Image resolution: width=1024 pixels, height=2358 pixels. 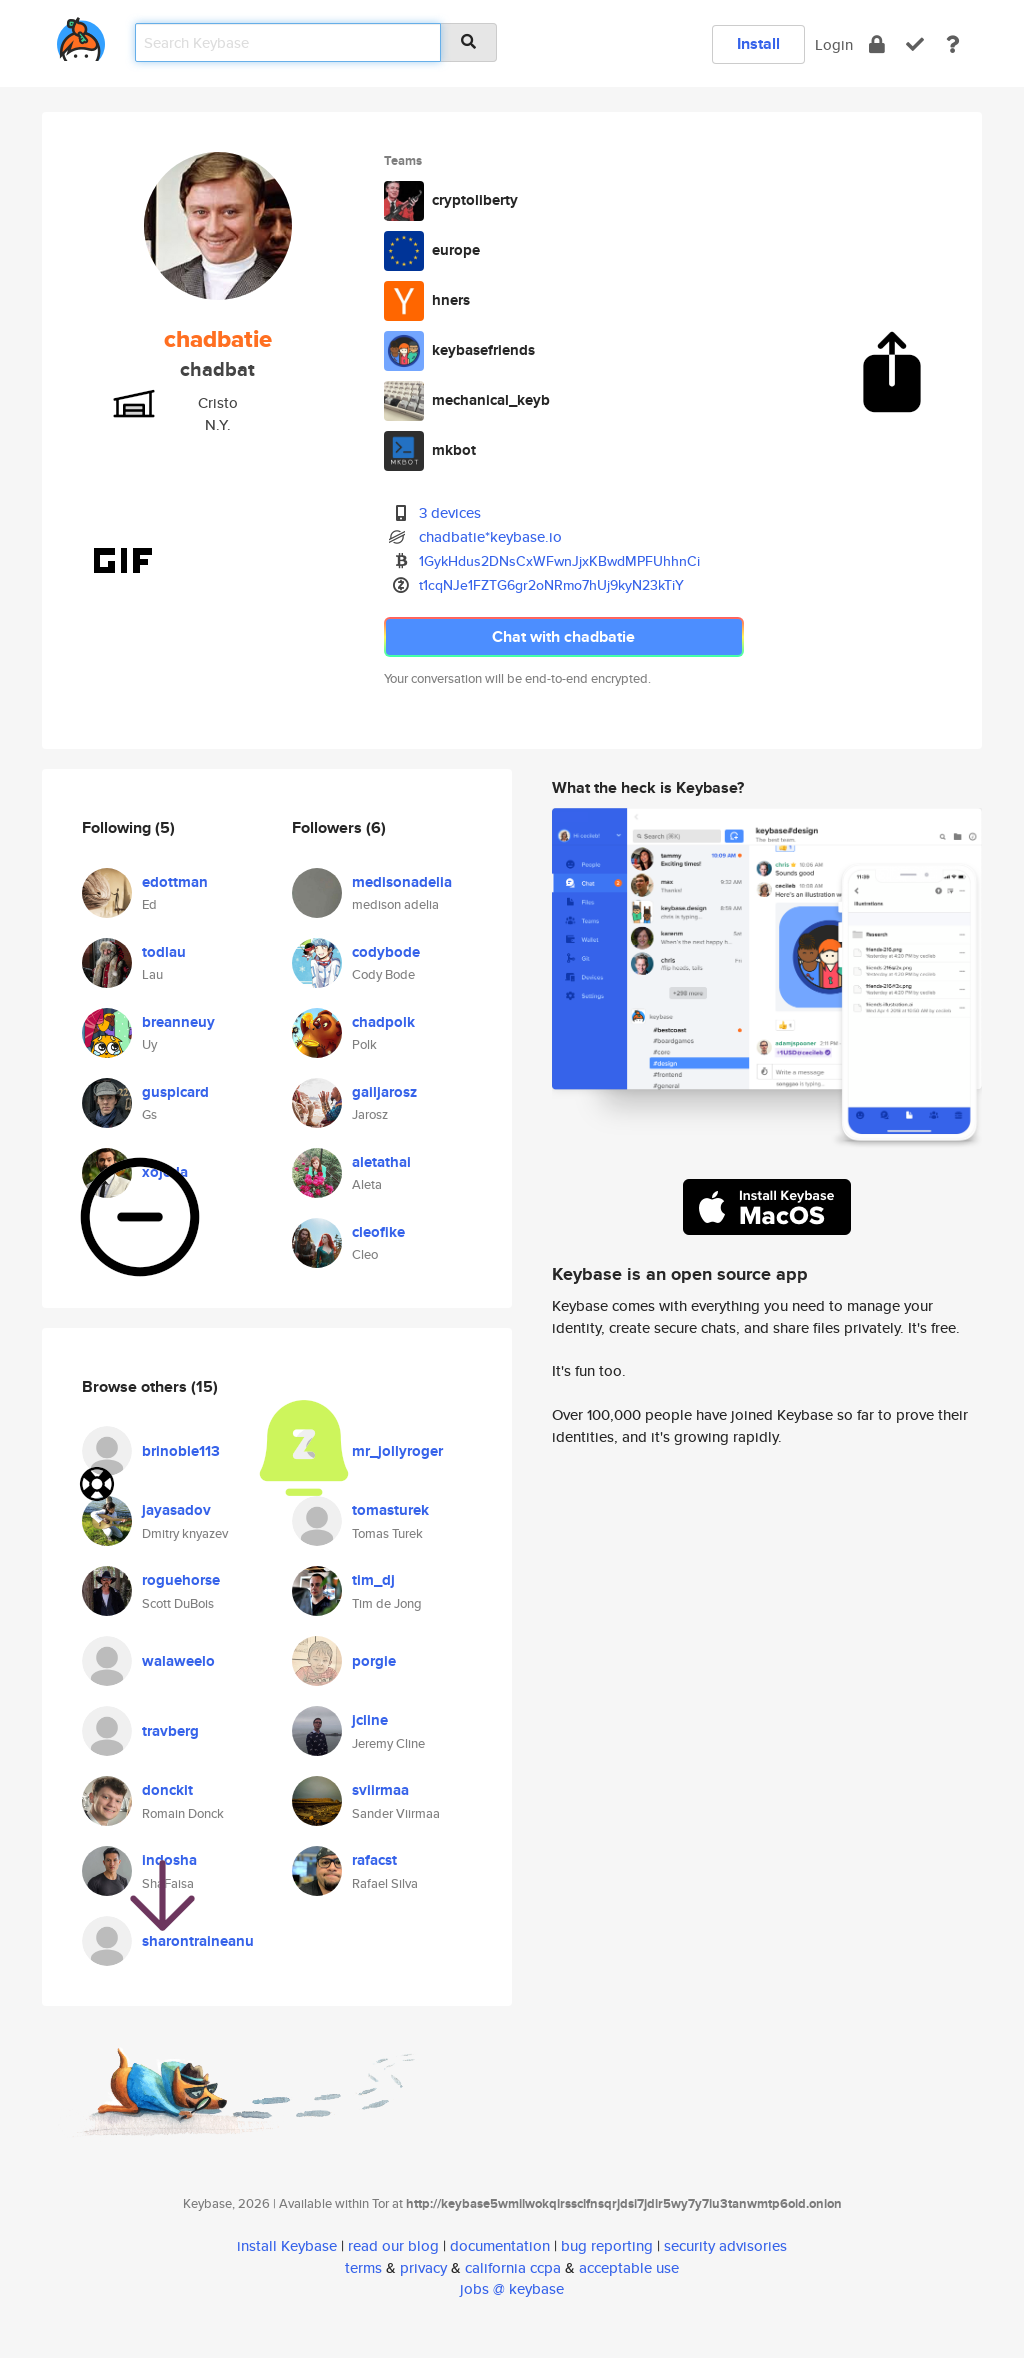 I want to click on scroll down or view more content, so click(x=162, y=1895).